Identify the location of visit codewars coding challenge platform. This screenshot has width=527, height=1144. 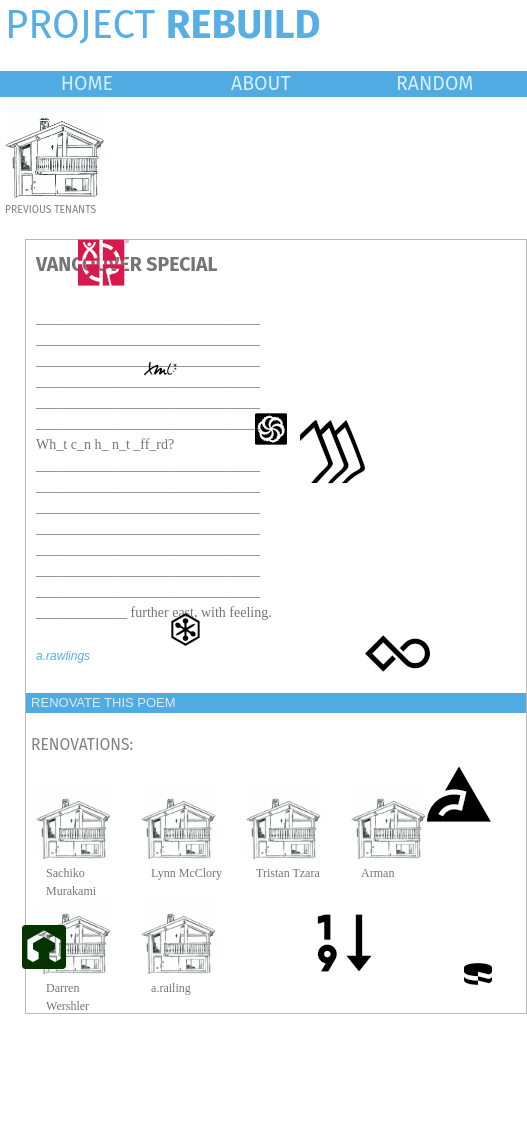
(271, 429).